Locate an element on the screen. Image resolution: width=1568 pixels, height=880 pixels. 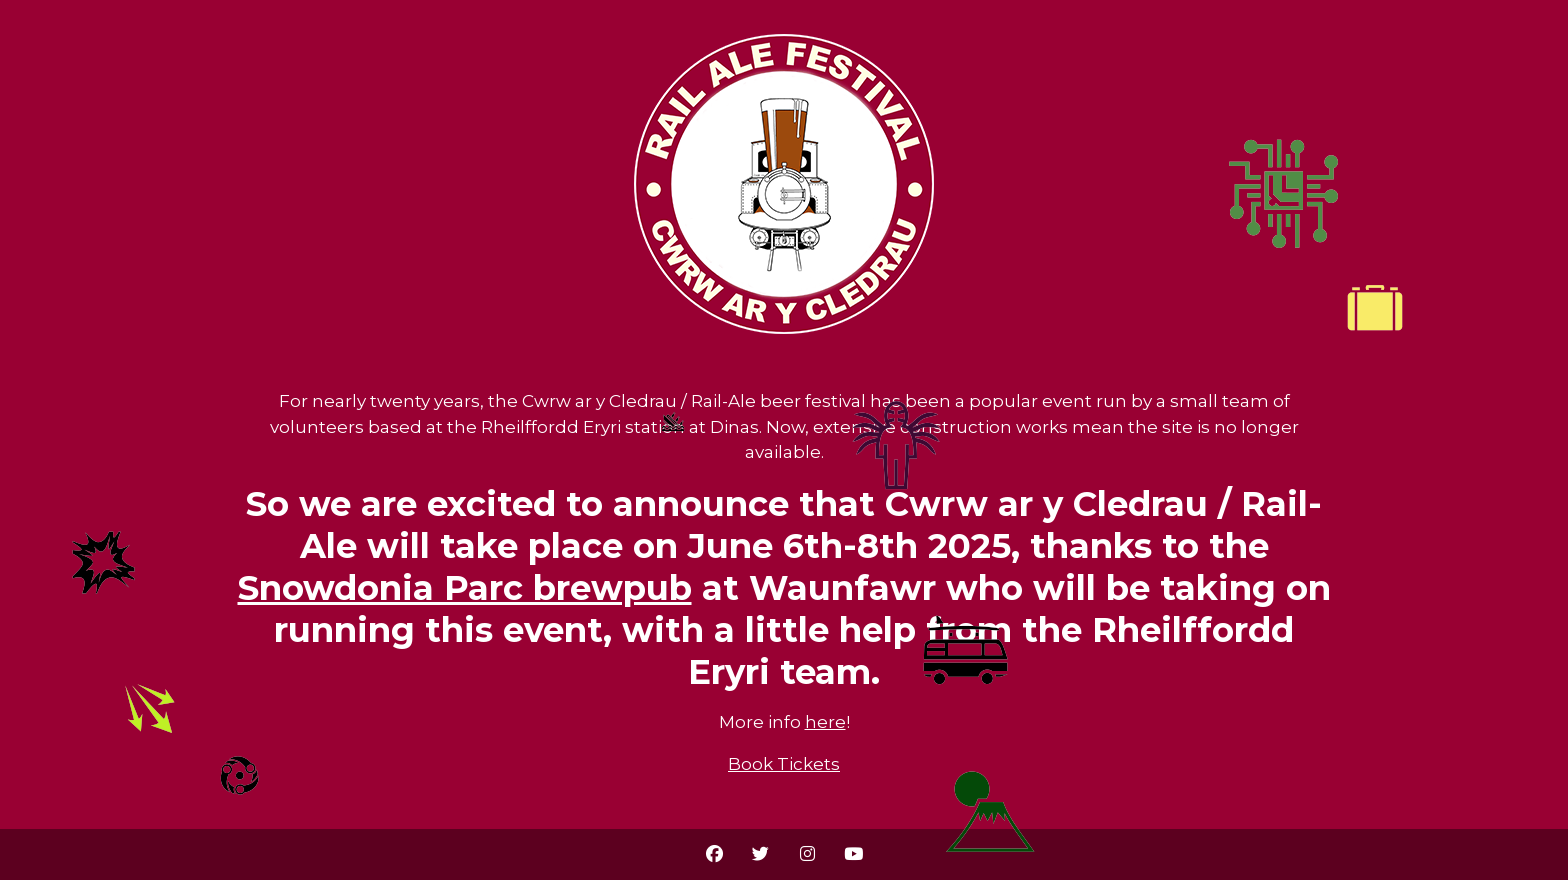
indicates game over or failure state is located at coordinates (673, 420).